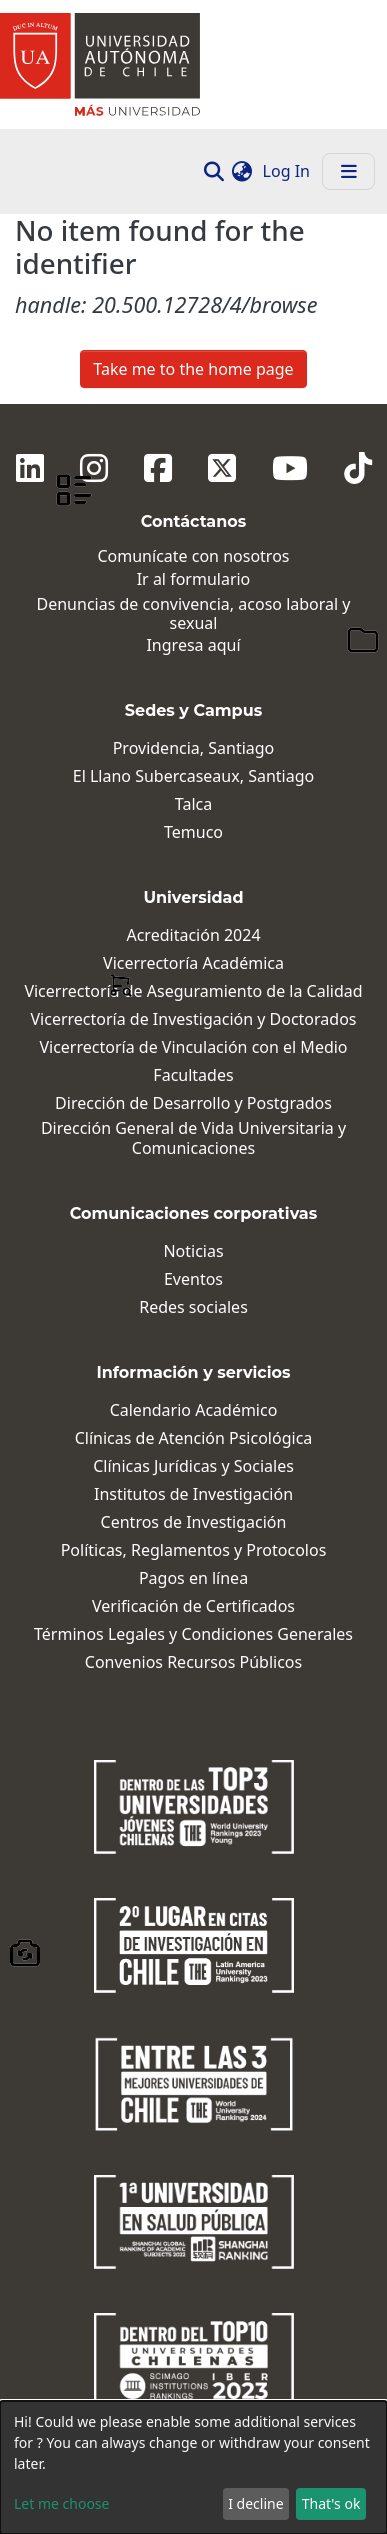  I want to click on switch between front and rear camera, so click(25, 1953).